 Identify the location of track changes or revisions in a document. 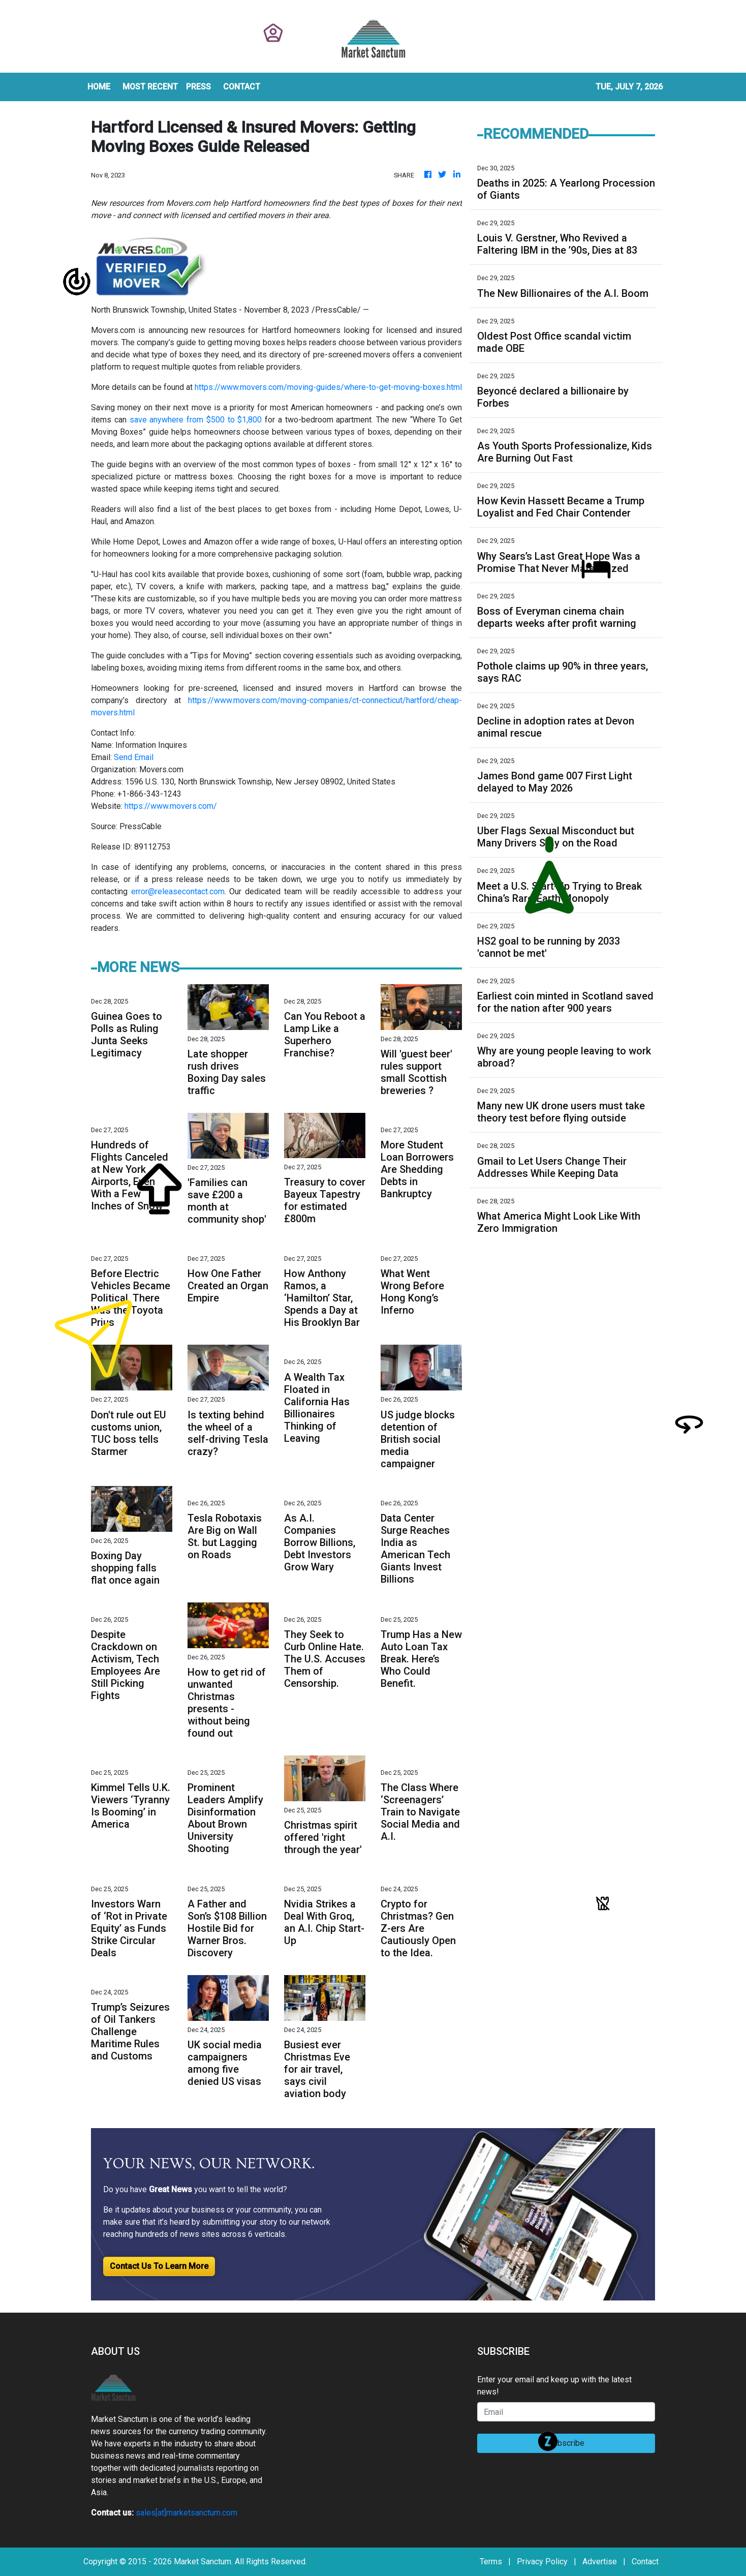
(77, 282).